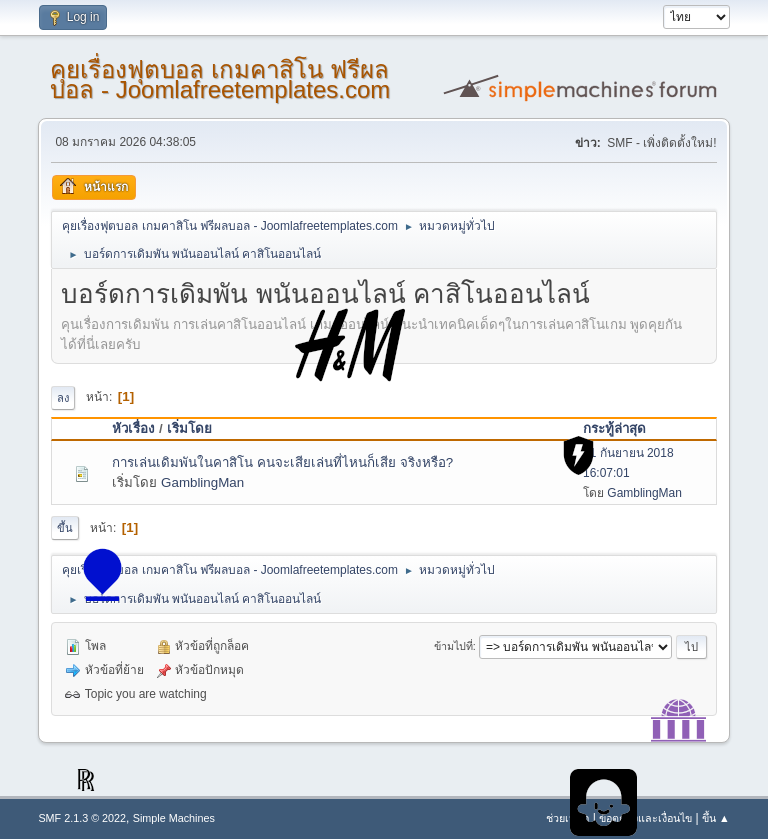 The image size is (768, 839). I want to click on open wikiversity website or app, so click(678, 720).